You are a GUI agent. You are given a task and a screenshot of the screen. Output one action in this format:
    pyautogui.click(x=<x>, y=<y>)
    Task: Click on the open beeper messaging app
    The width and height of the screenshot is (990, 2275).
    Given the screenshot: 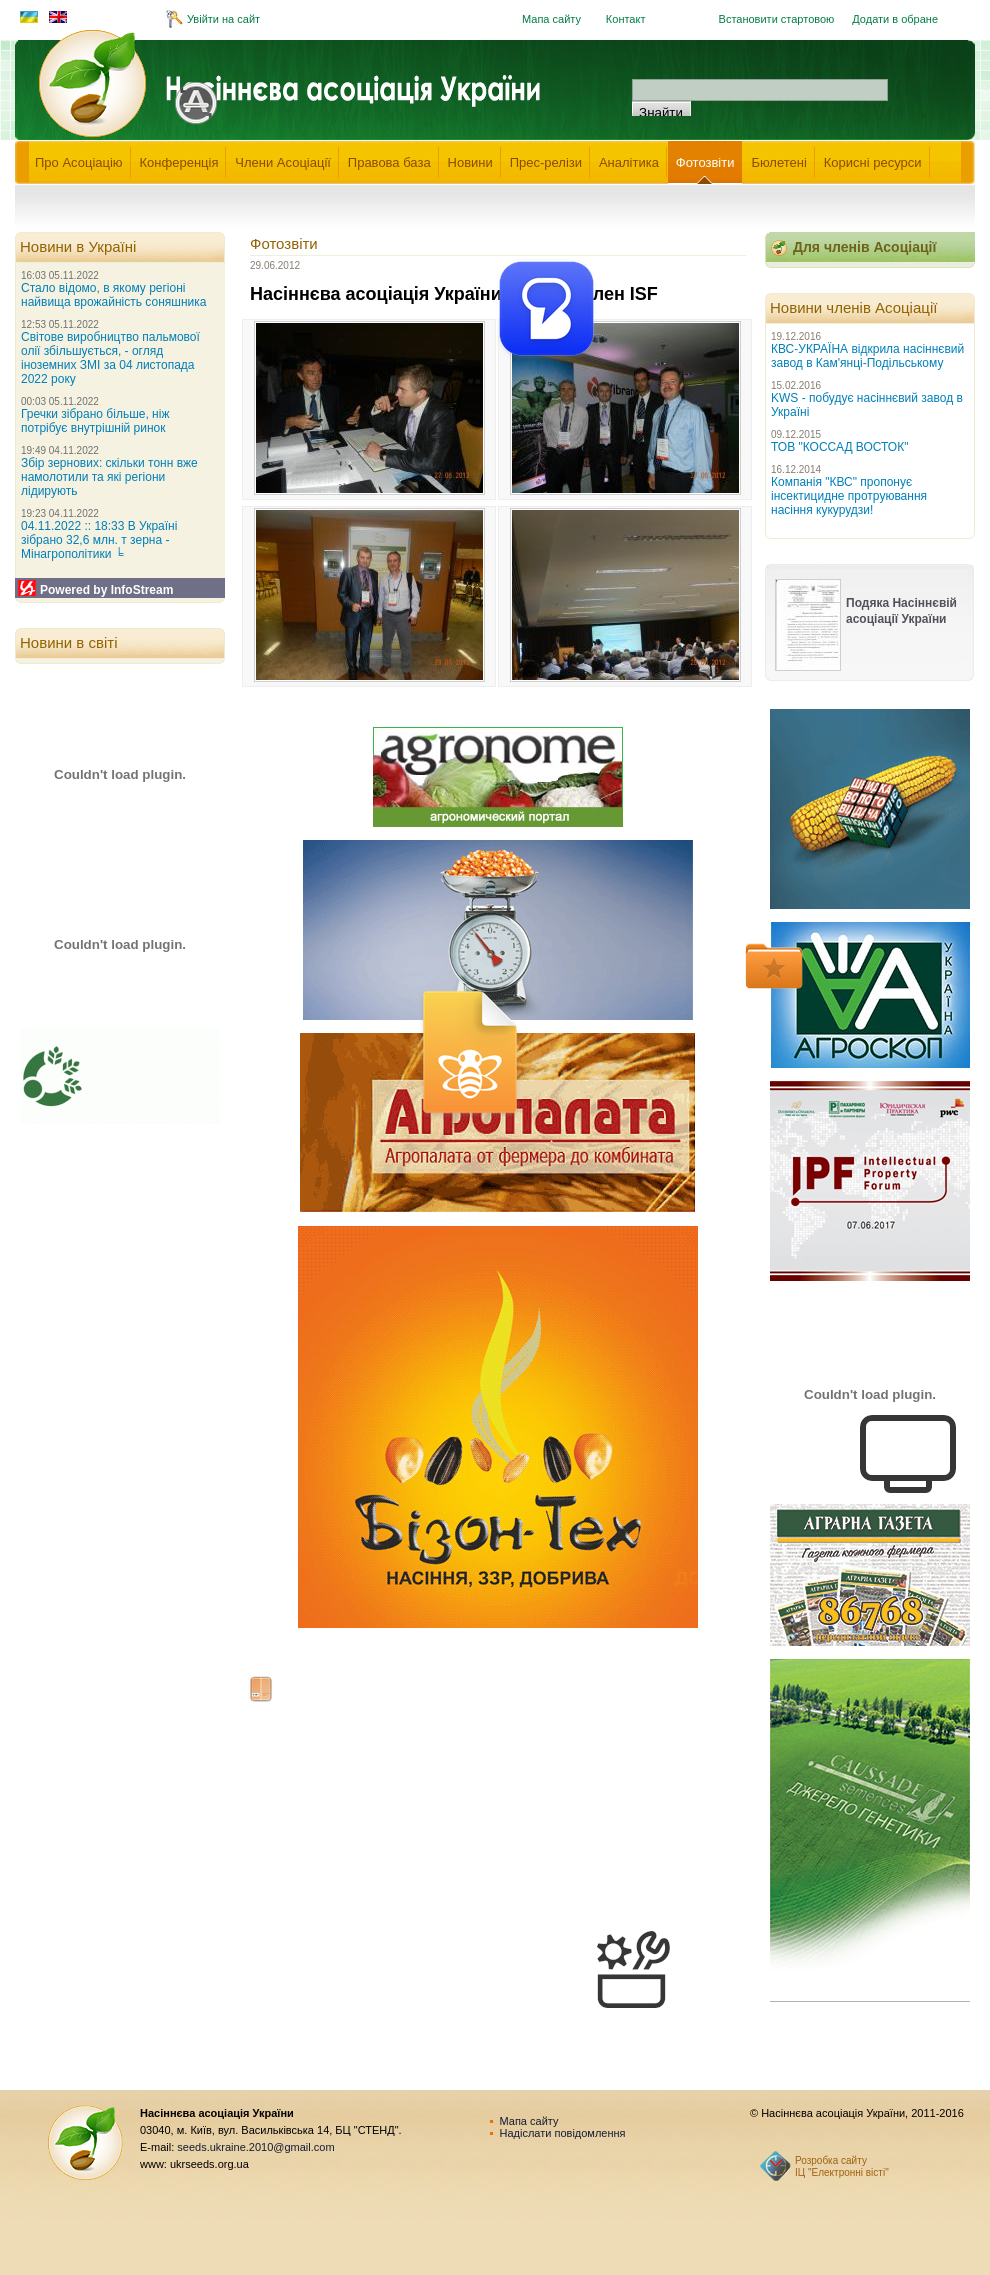 What is the action you would take?
    pyautogui.click(x=546, y=308)
    